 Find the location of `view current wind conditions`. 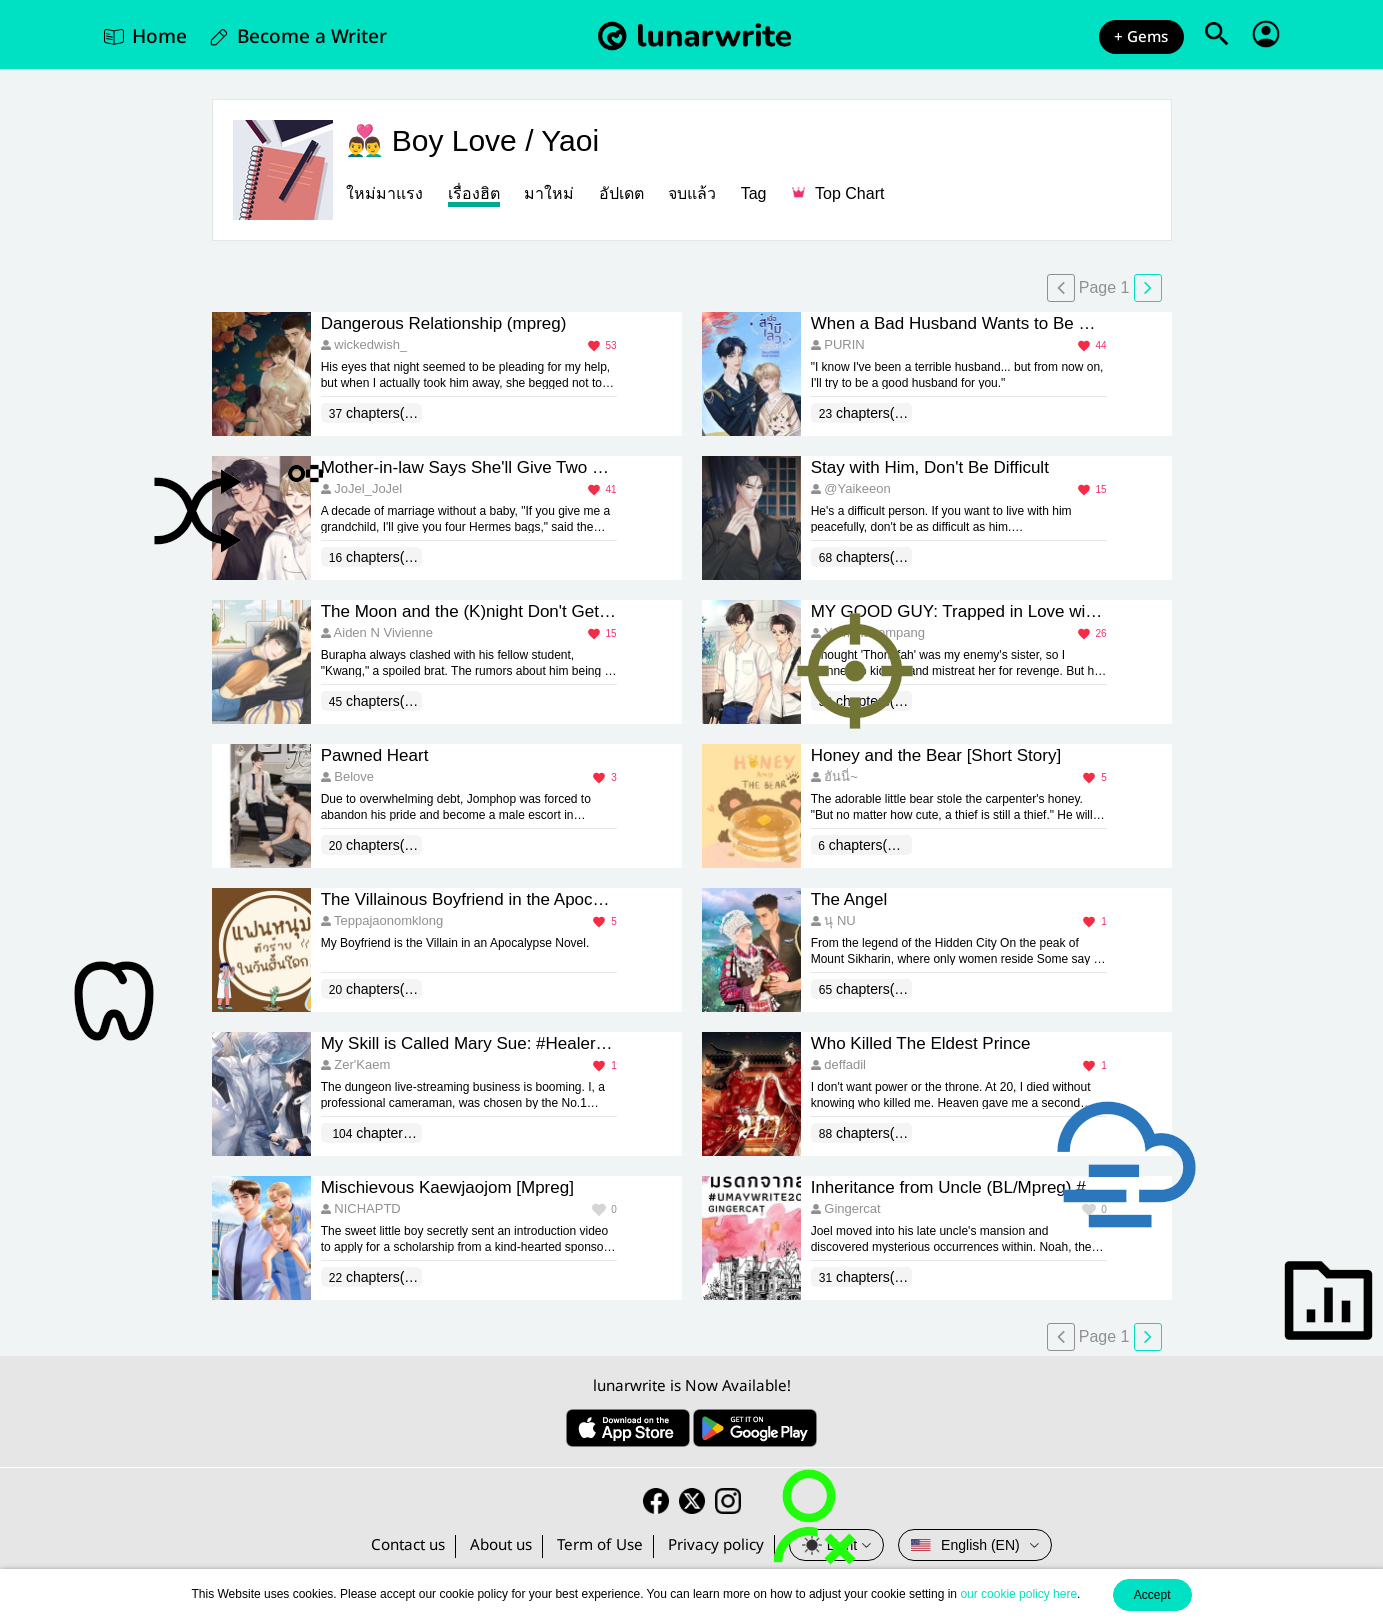

view current wind conditions is located at coordinates (1126, 1164).